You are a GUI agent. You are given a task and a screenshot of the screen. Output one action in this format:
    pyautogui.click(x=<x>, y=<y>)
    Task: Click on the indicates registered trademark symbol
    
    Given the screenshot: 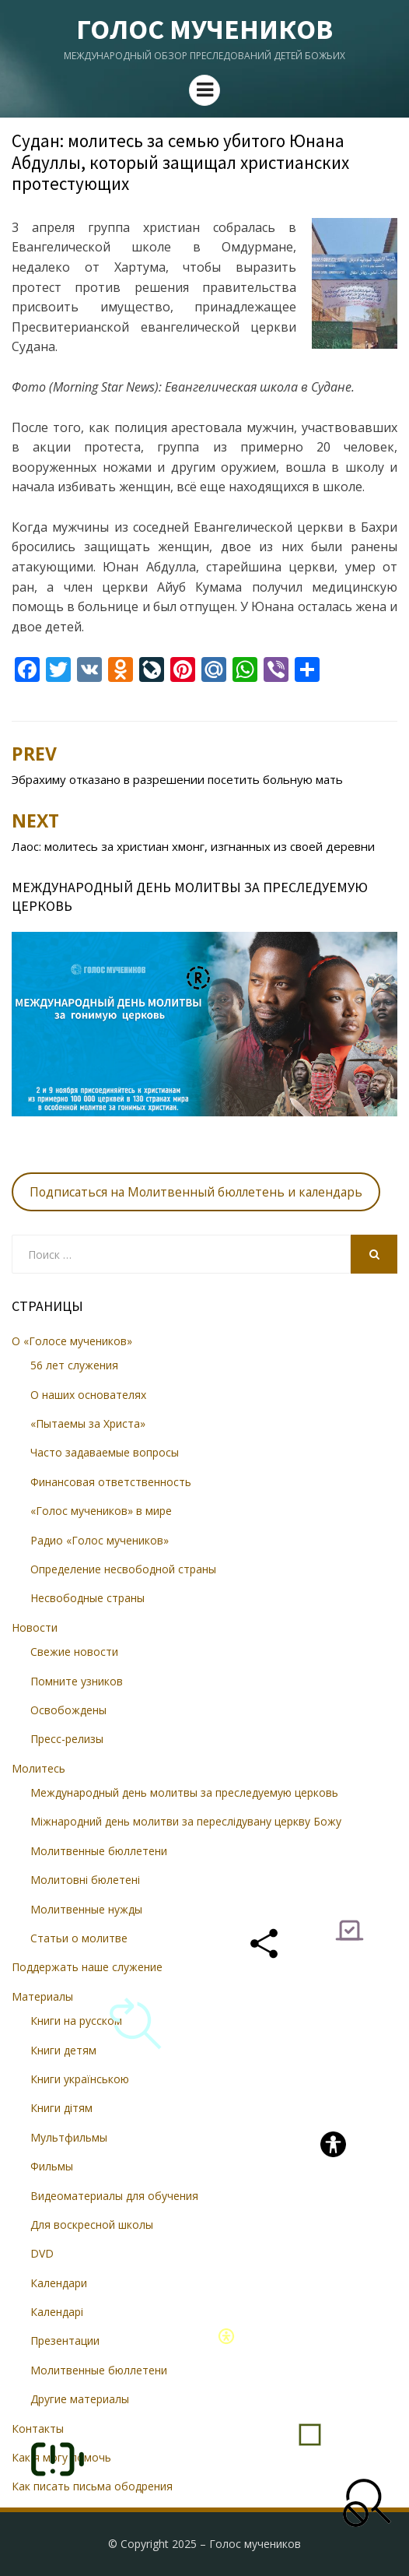 What is the action you would take?
    pyautogui.click(x=198, y=978)
    